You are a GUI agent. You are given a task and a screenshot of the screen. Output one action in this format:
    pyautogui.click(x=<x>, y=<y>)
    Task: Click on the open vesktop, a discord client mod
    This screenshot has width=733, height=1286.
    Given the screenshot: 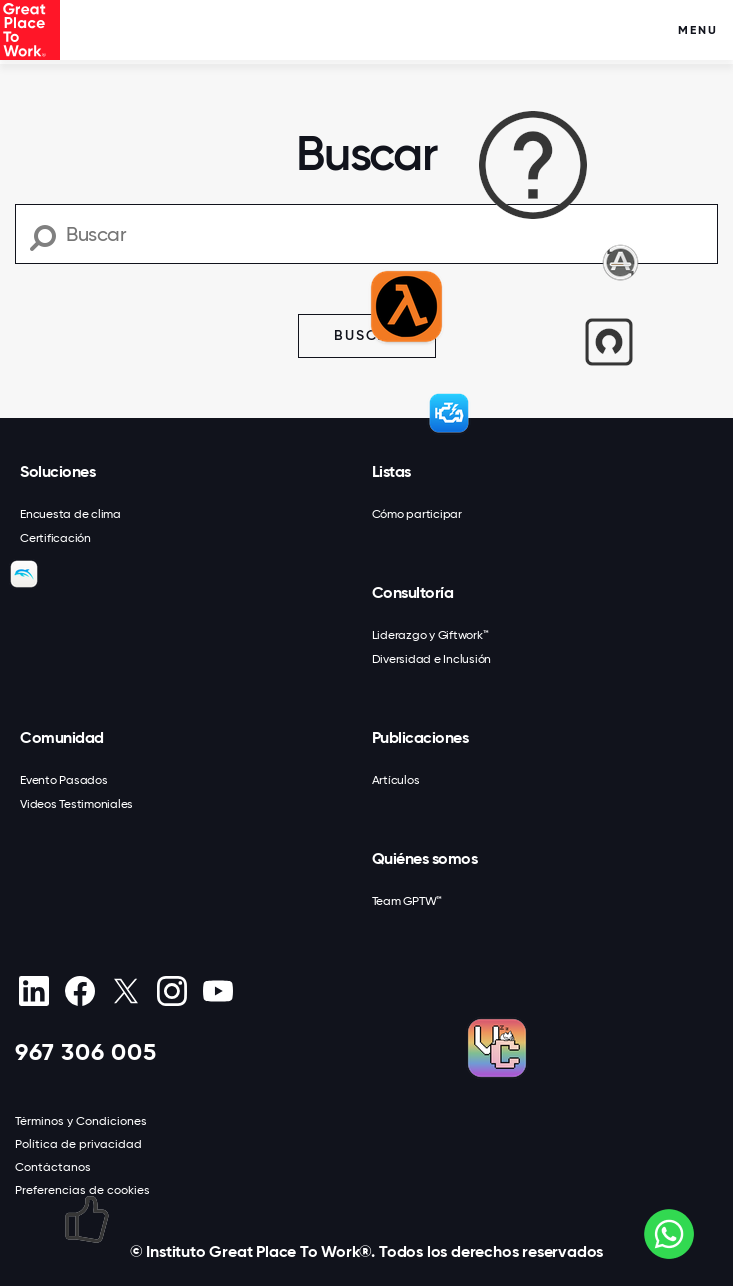 What is the action you would take?
    pyautogui.click(x=497, y=1047)
    